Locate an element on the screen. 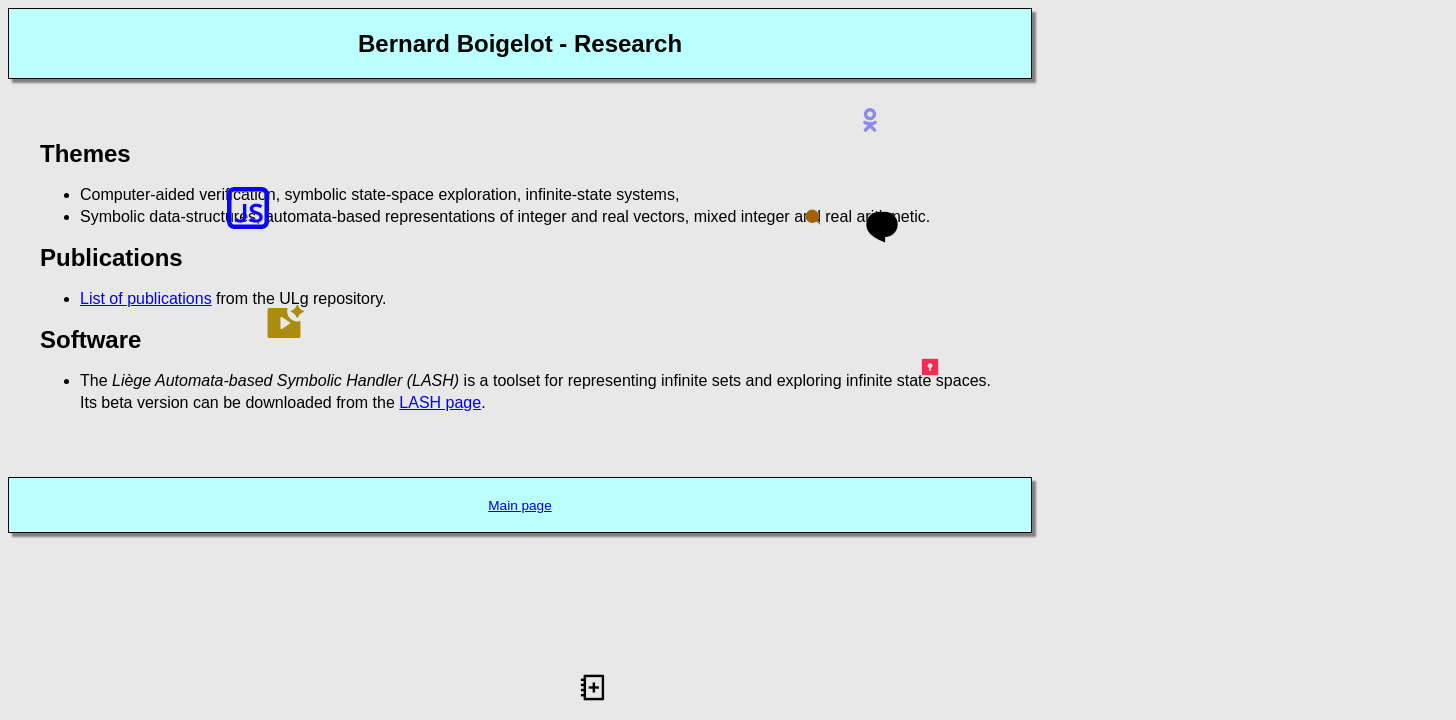 Image resolution: width=1456 pixels, height=720 pixels. access AI-powered video features is located at coordinates (284, 323).